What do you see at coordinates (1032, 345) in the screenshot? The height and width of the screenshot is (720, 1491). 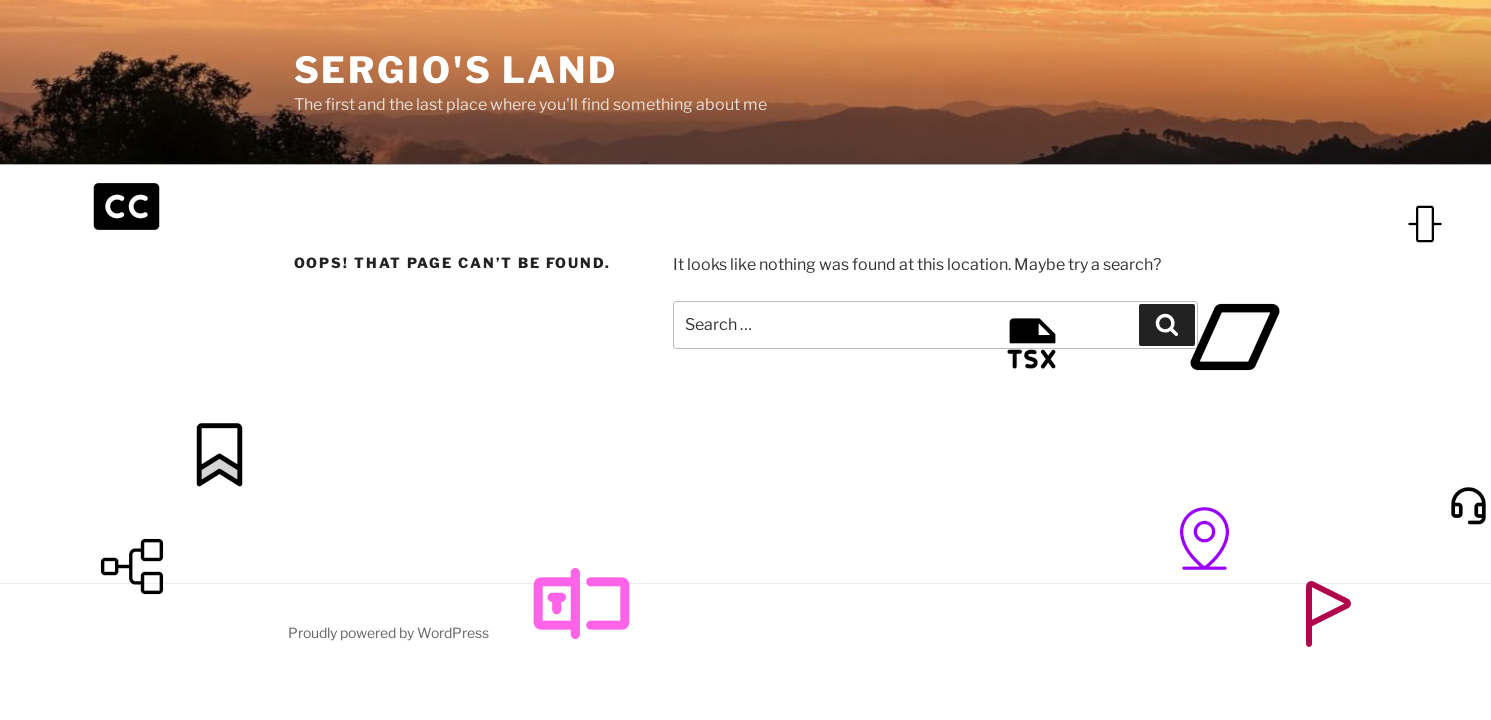 I see `open a TypeScript JSX file` at bounding box center [1032, 345].